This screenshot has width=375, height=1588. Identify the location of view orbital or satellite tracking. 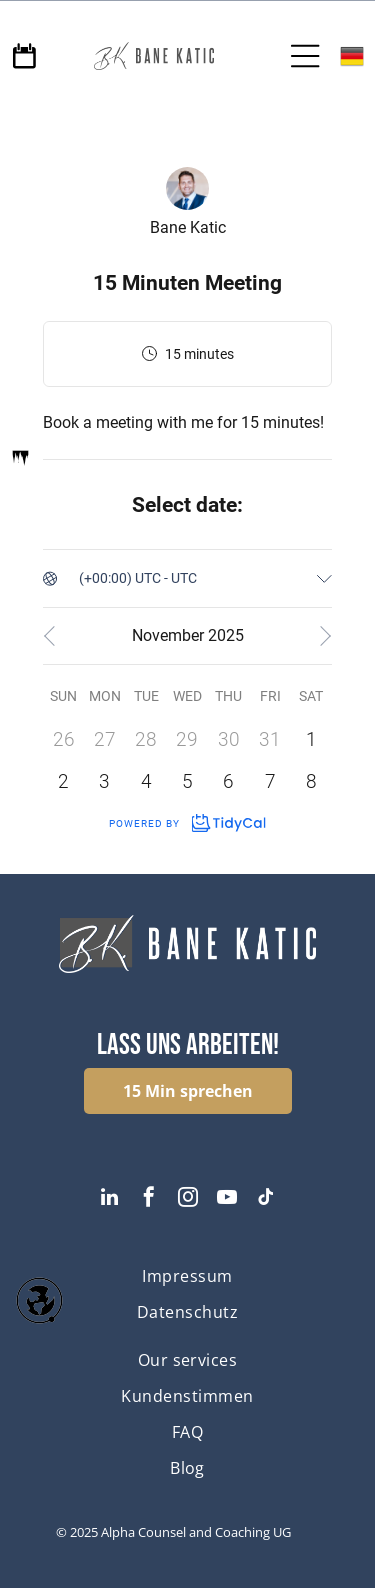
(39, 1300).